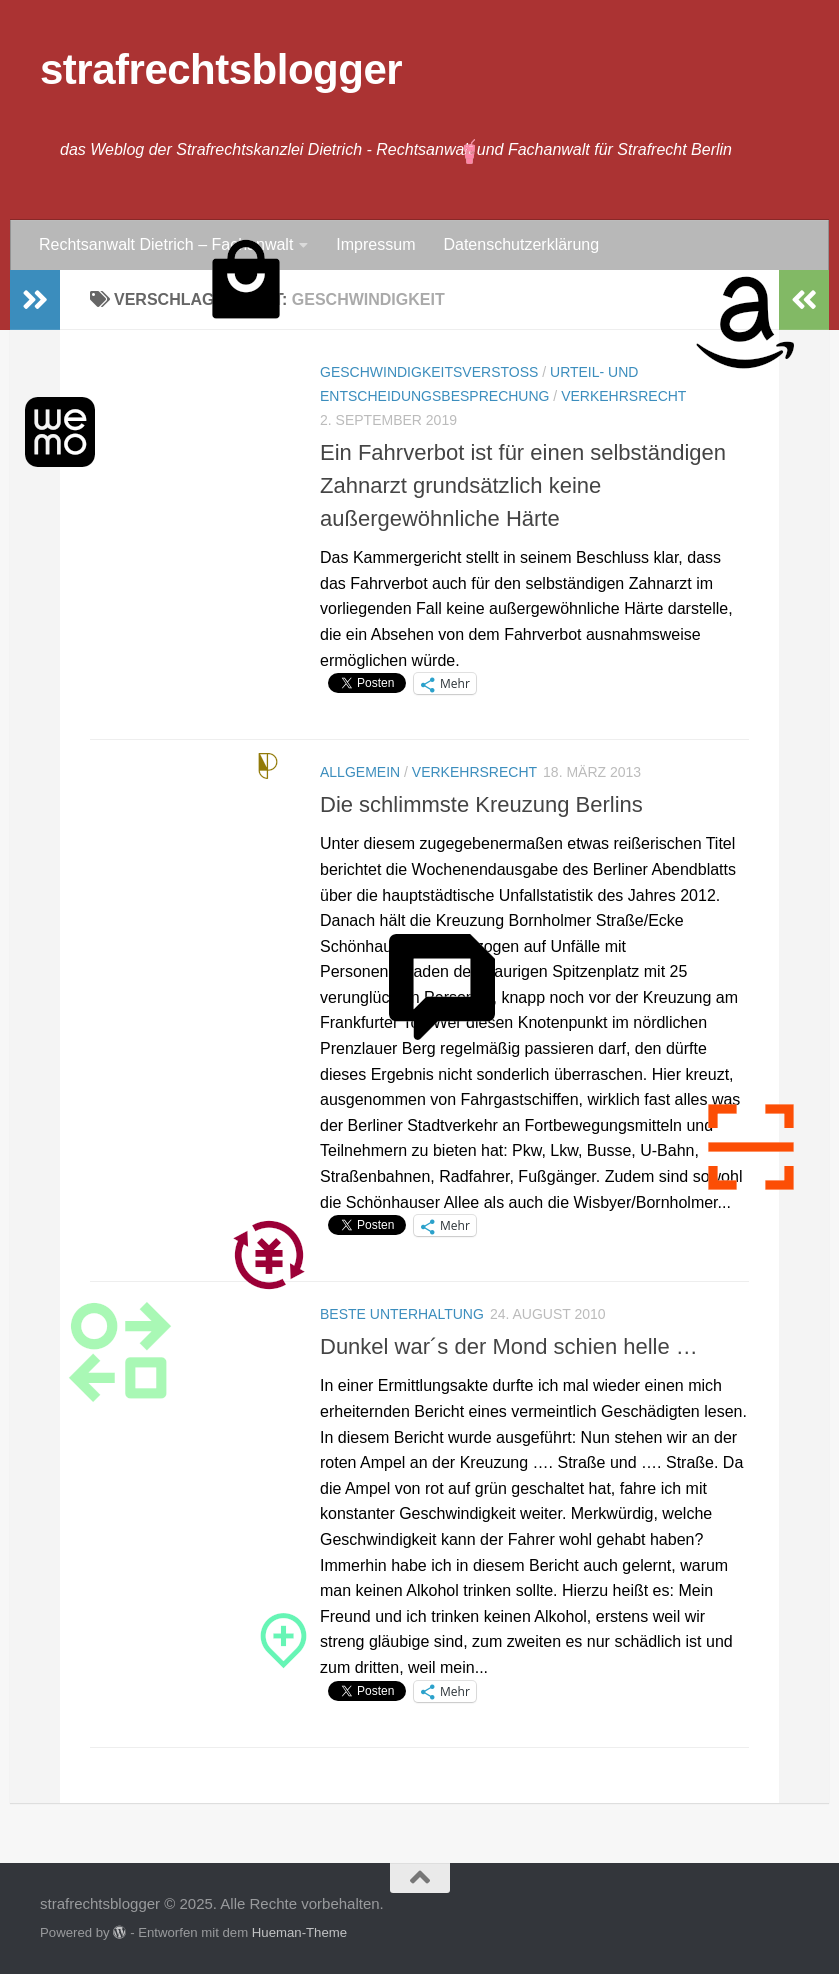 The height and width of the screenshot is (1974, 839). What do you see at coordinates (269, 1255) in the screenshot?
I see `convert currency to Chinese yuan (CNY)` at bounding box center [269, 1255].